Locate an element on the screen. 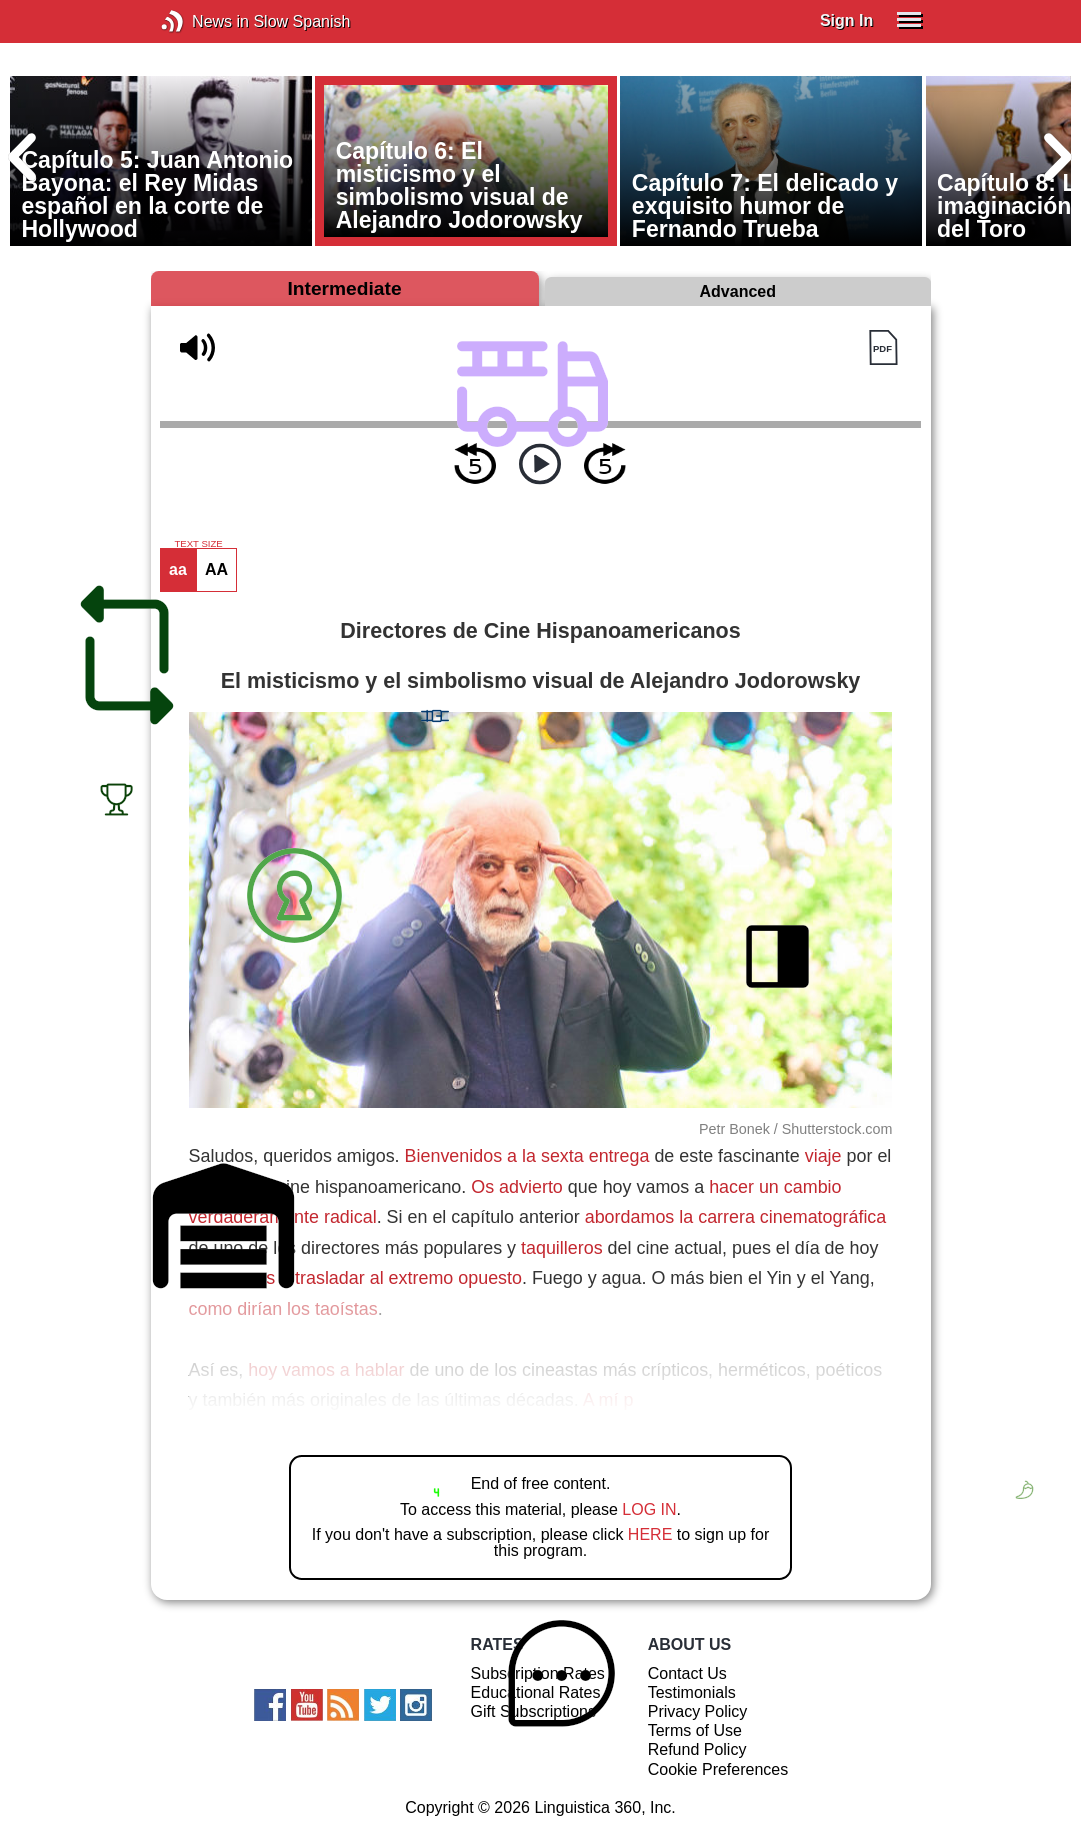 This screenshot has height=1827, width=1081. access warehouse or storage inventory is located at coordinates (223, 1225).